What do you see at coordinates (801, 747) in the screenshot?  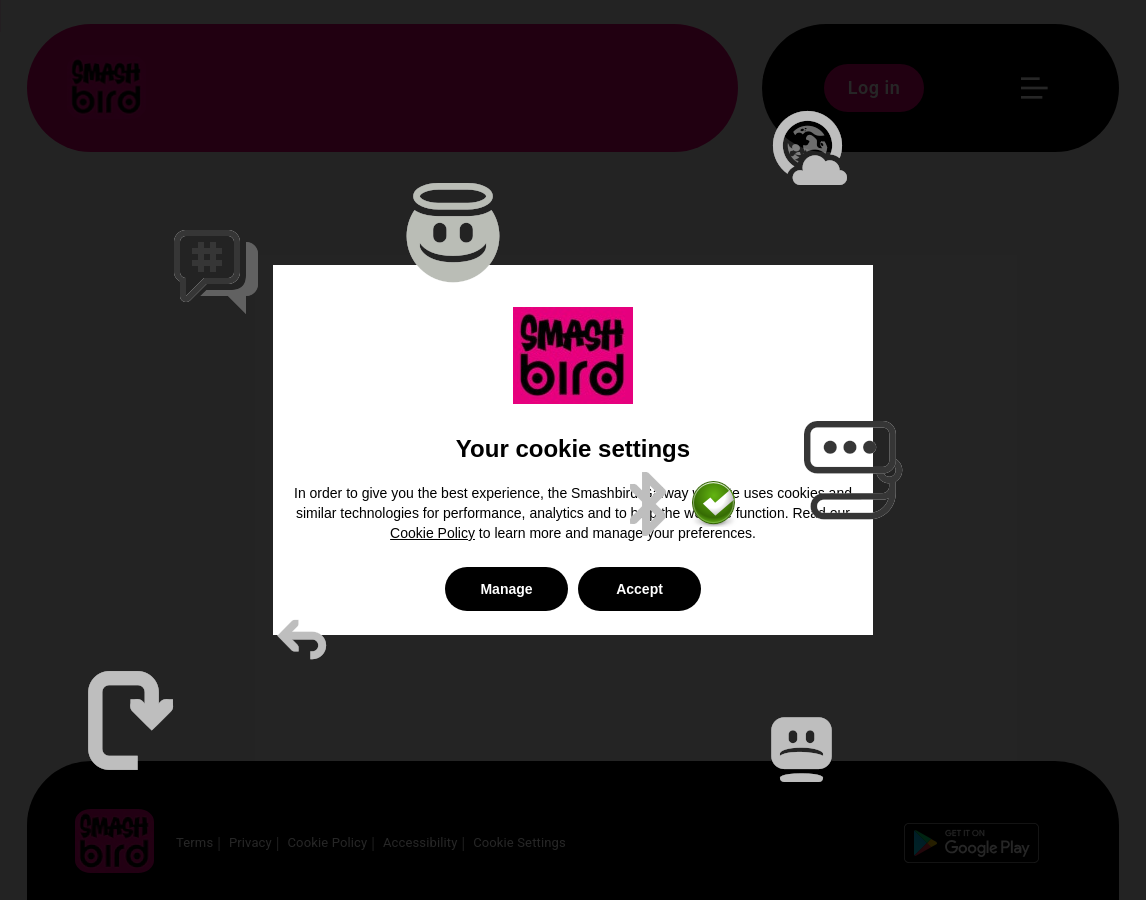 I see `indicates a system error or computer failure` at bounding box center [801, 747].